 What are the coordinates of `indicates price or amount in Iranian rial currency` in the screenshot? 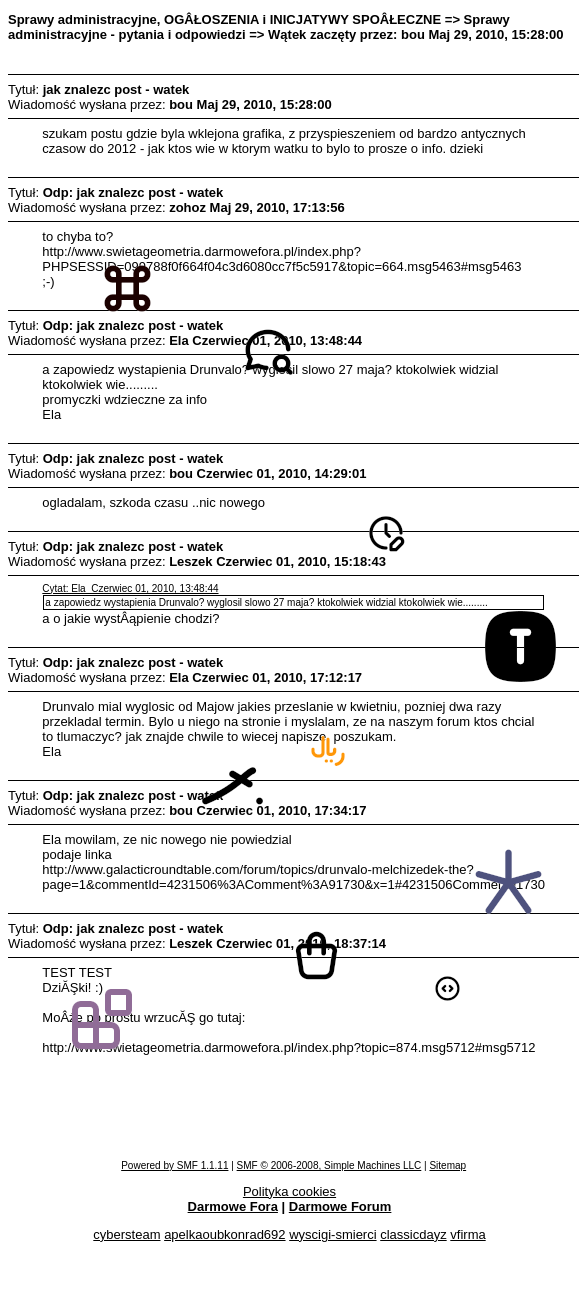 It's located at (328, 751).